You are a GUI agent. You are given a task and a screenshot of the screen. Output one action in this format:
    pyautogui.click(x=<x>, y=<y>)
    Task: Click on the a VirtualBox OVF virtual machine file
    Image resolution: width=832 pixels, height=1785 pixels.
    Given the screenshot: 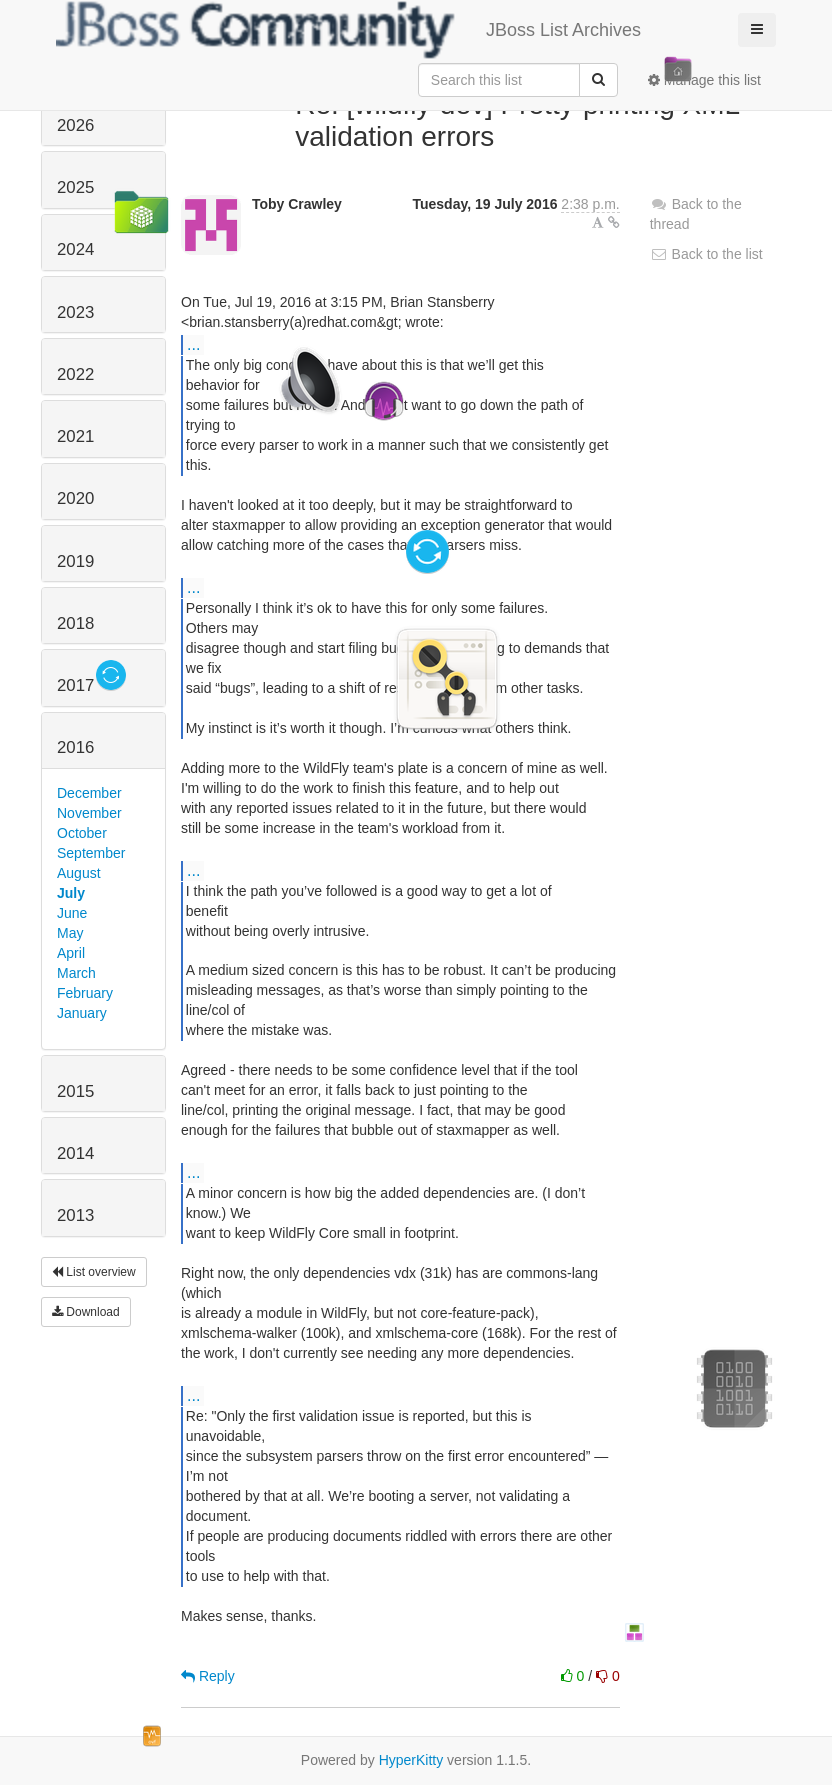 What is the action you would take?
    pyautogui.click(x=152, y=1736)
    